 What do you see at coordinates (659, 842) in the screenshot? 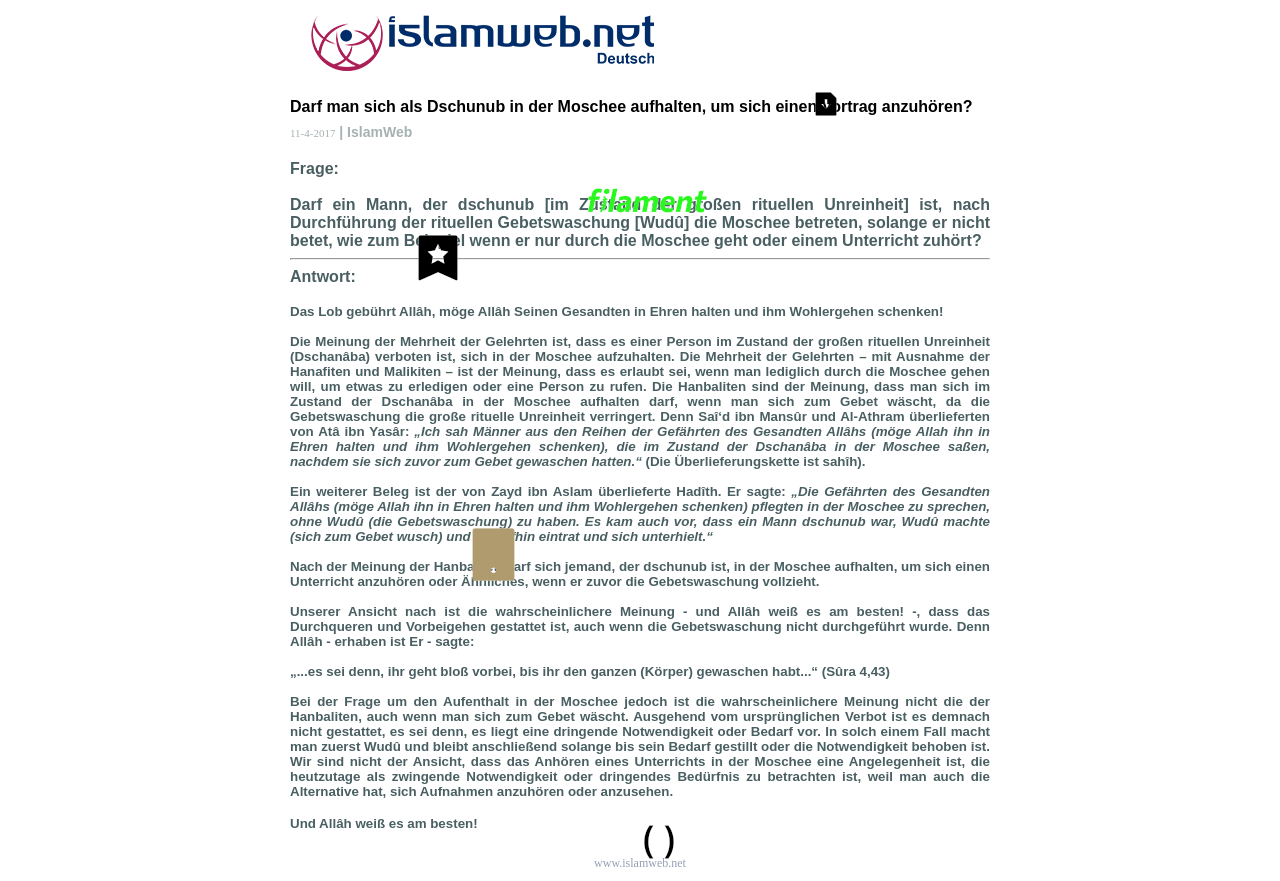
I see `insert parentheses in code editor` at bounding box center [659, 842].